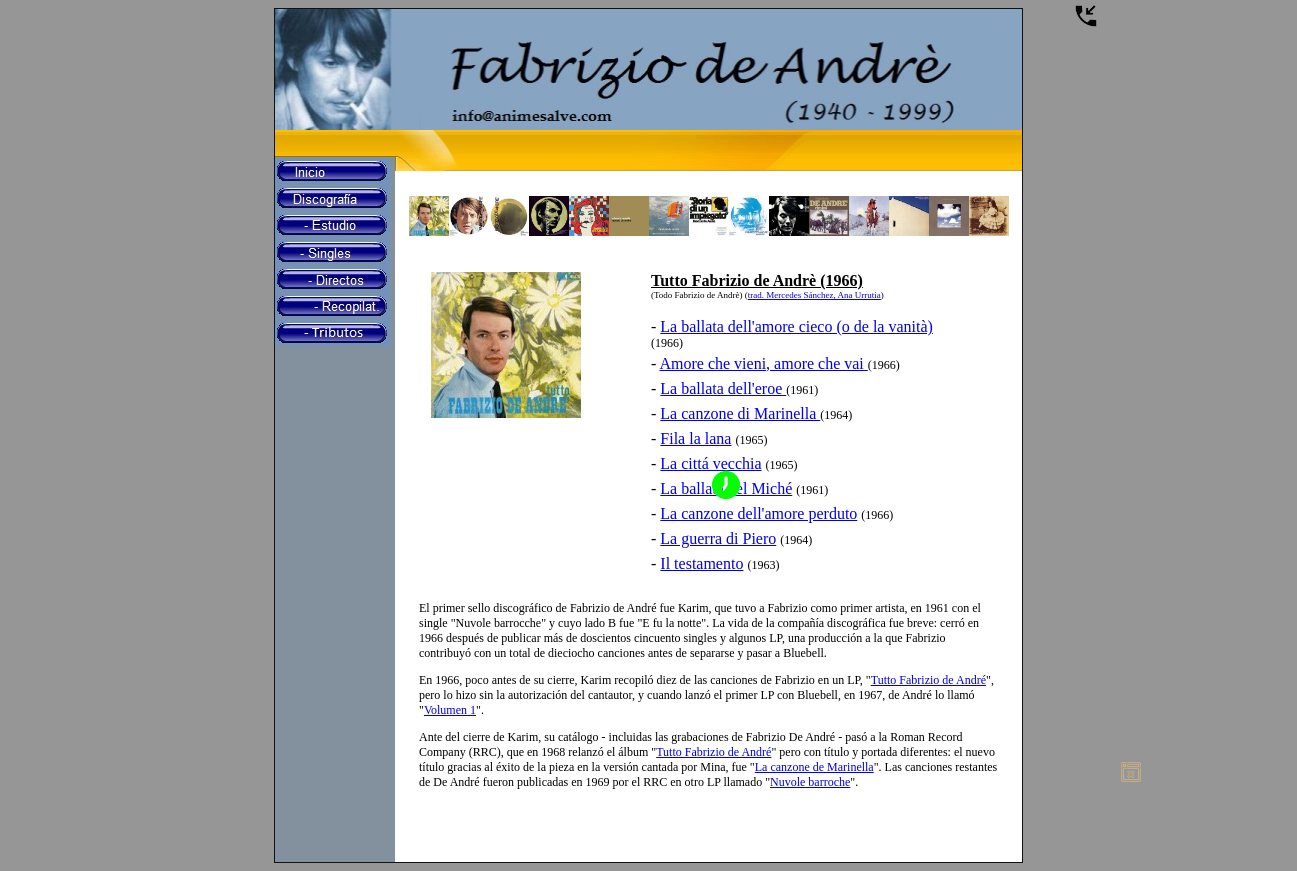 This screenshot has width=1297, height=871. What do you see at coordinates (726, 485) in the screenshot?
I see `indicates the current time is 7 o'clock` at bounding box center [726, 485].